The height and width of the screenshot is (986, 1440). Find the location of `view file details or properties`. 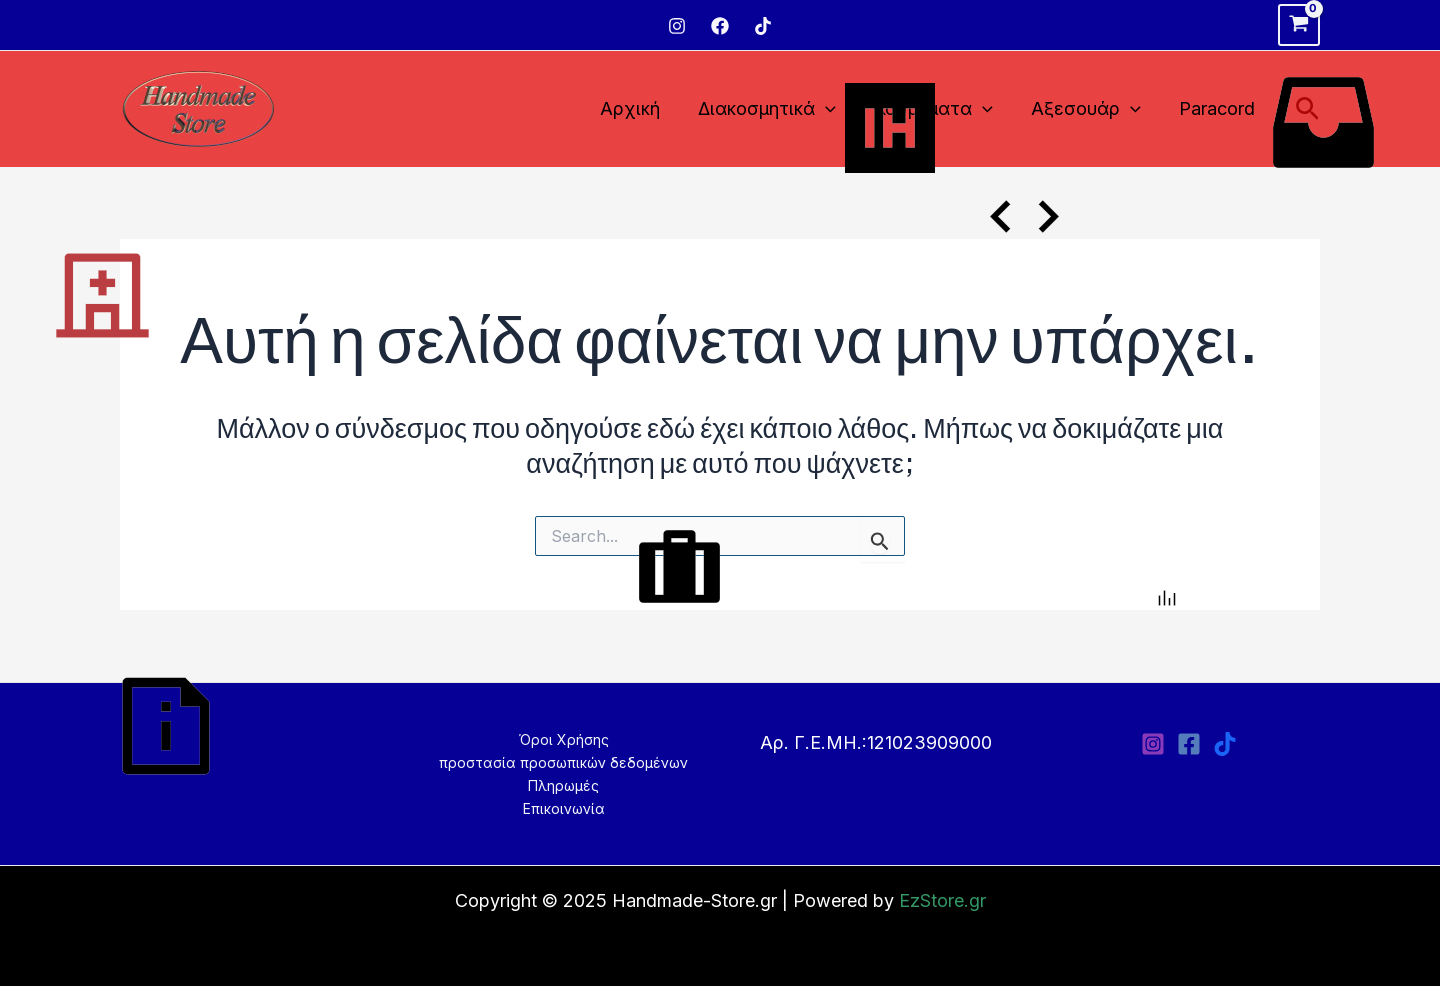

view file details or properties is located at coordinates (166, 726).